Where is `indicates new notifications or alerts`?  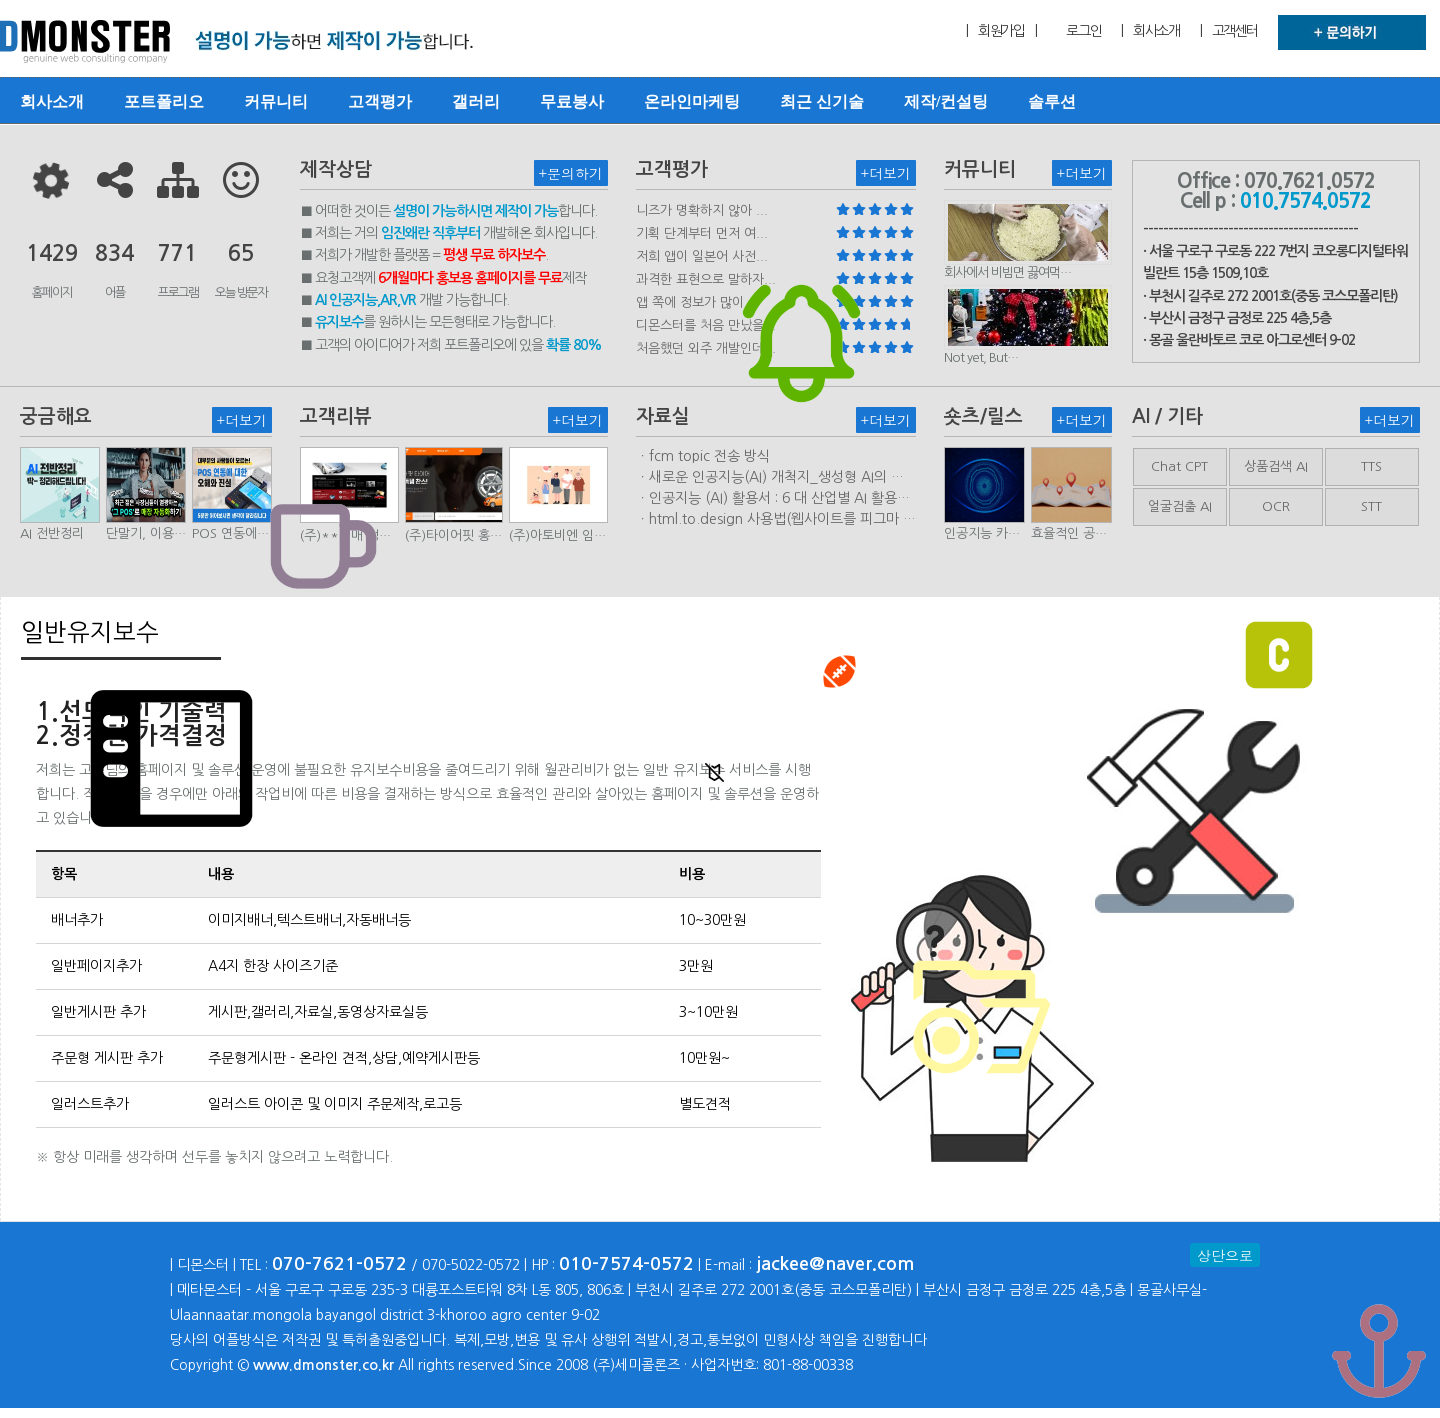 indicates new notifications or alerts is located at coordinates (801, 343).